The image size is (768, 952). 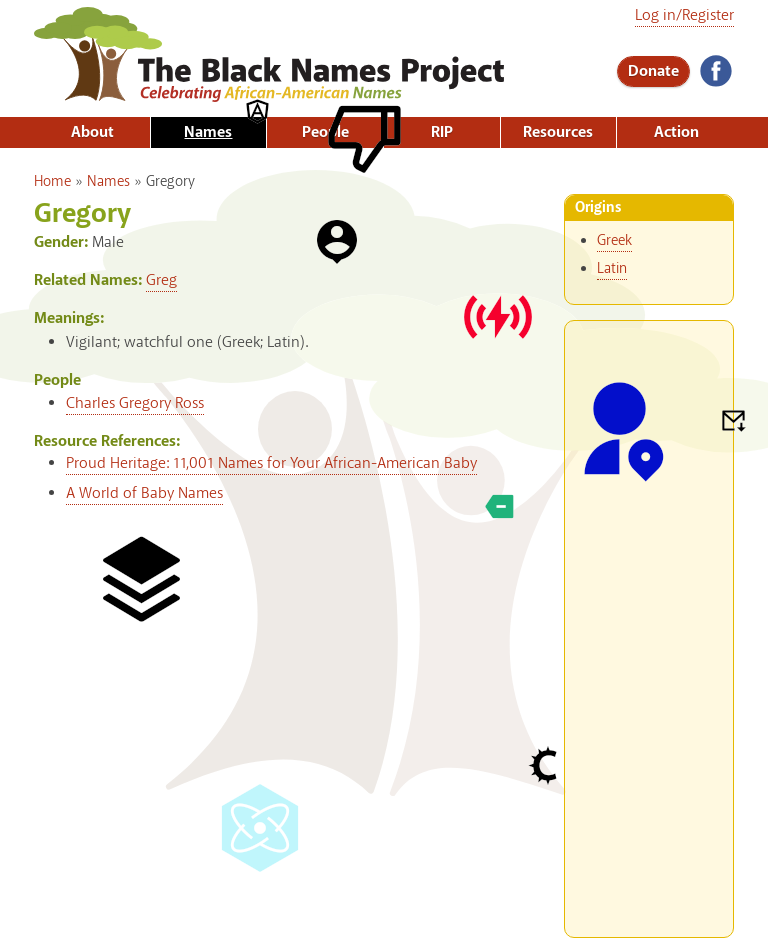 I want to click on delete the last character entered, so click(x=500, y=506).